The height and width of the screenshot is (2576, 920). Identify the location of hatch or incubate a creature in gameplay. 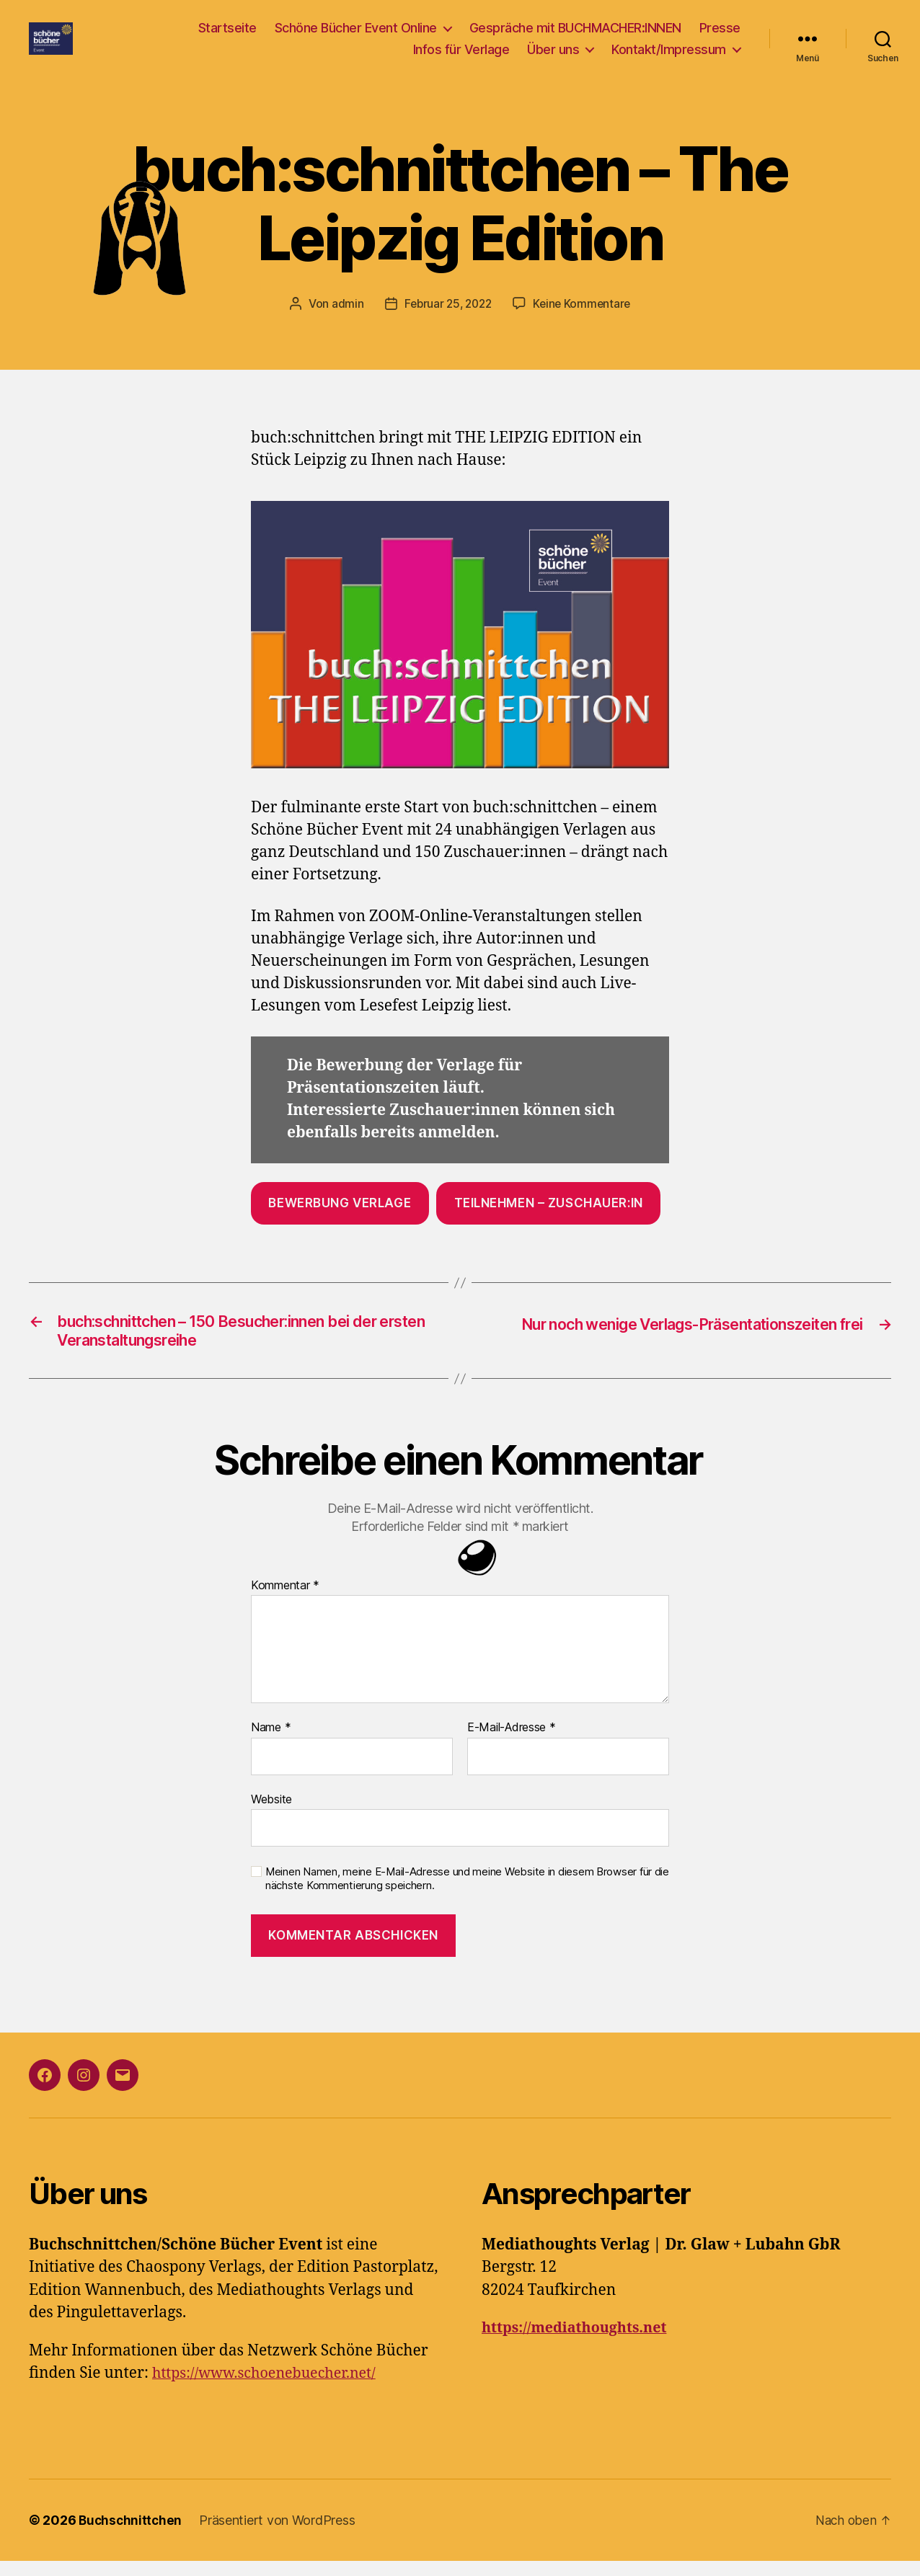
(477, 1558).